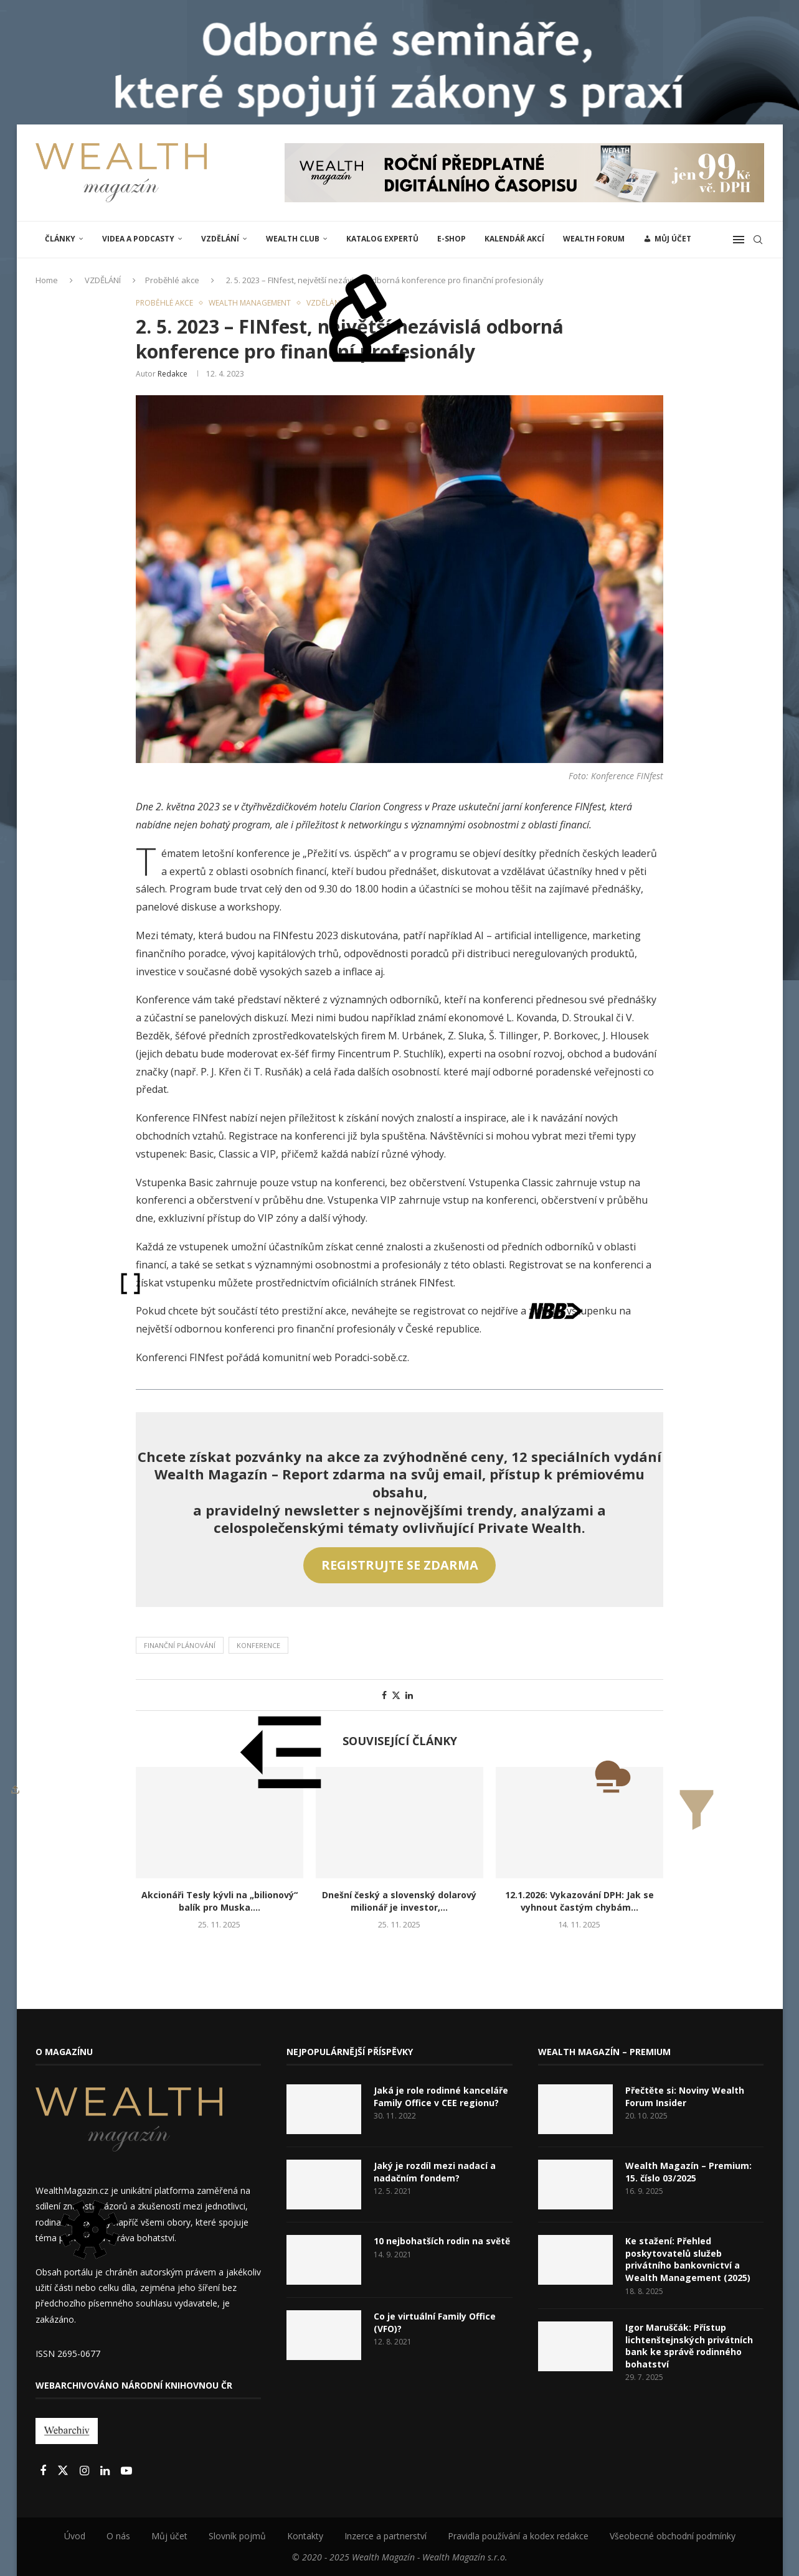 This screenshot has width=799, height=2576. I want to click on NBB company logo, so click(556, 1311).